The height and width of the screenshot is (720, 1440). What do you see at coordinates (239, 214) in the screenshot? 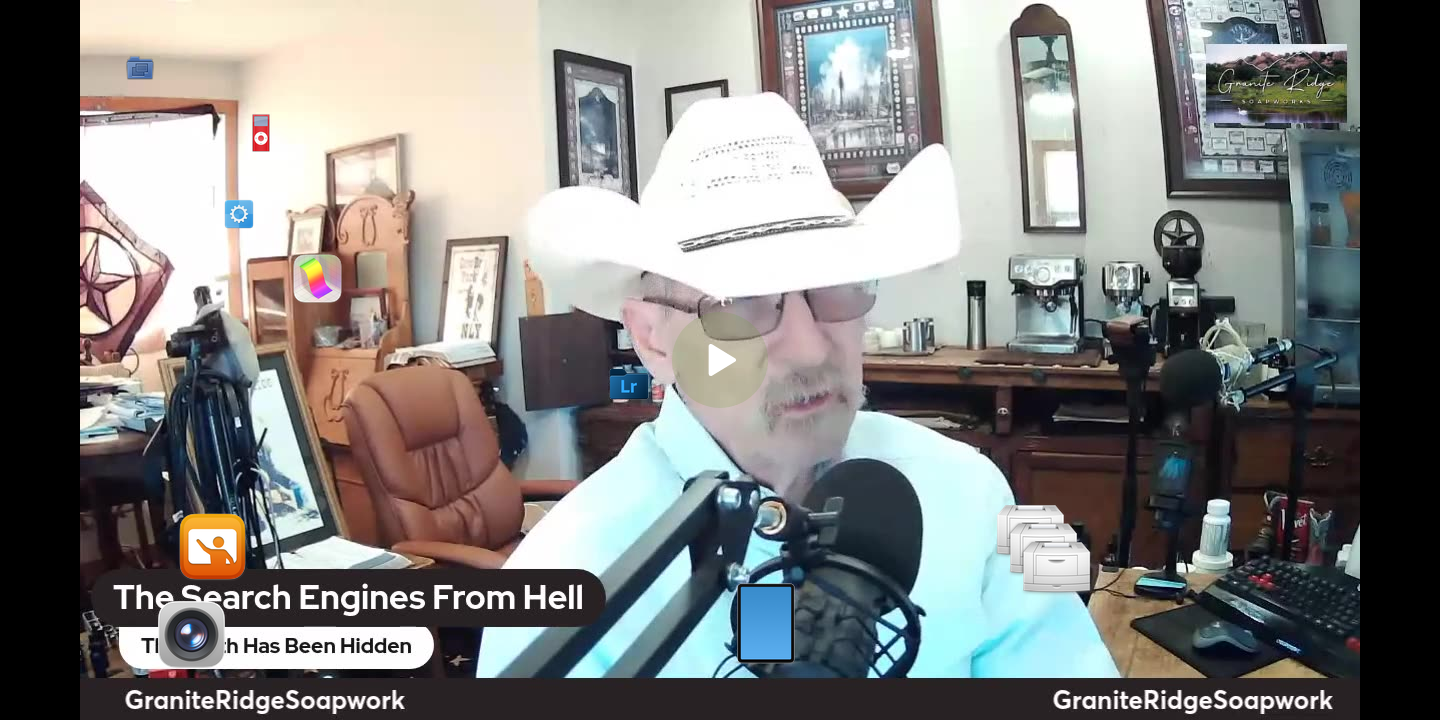
I see `windows executable file type indicator` at bounding box center [239, 214].